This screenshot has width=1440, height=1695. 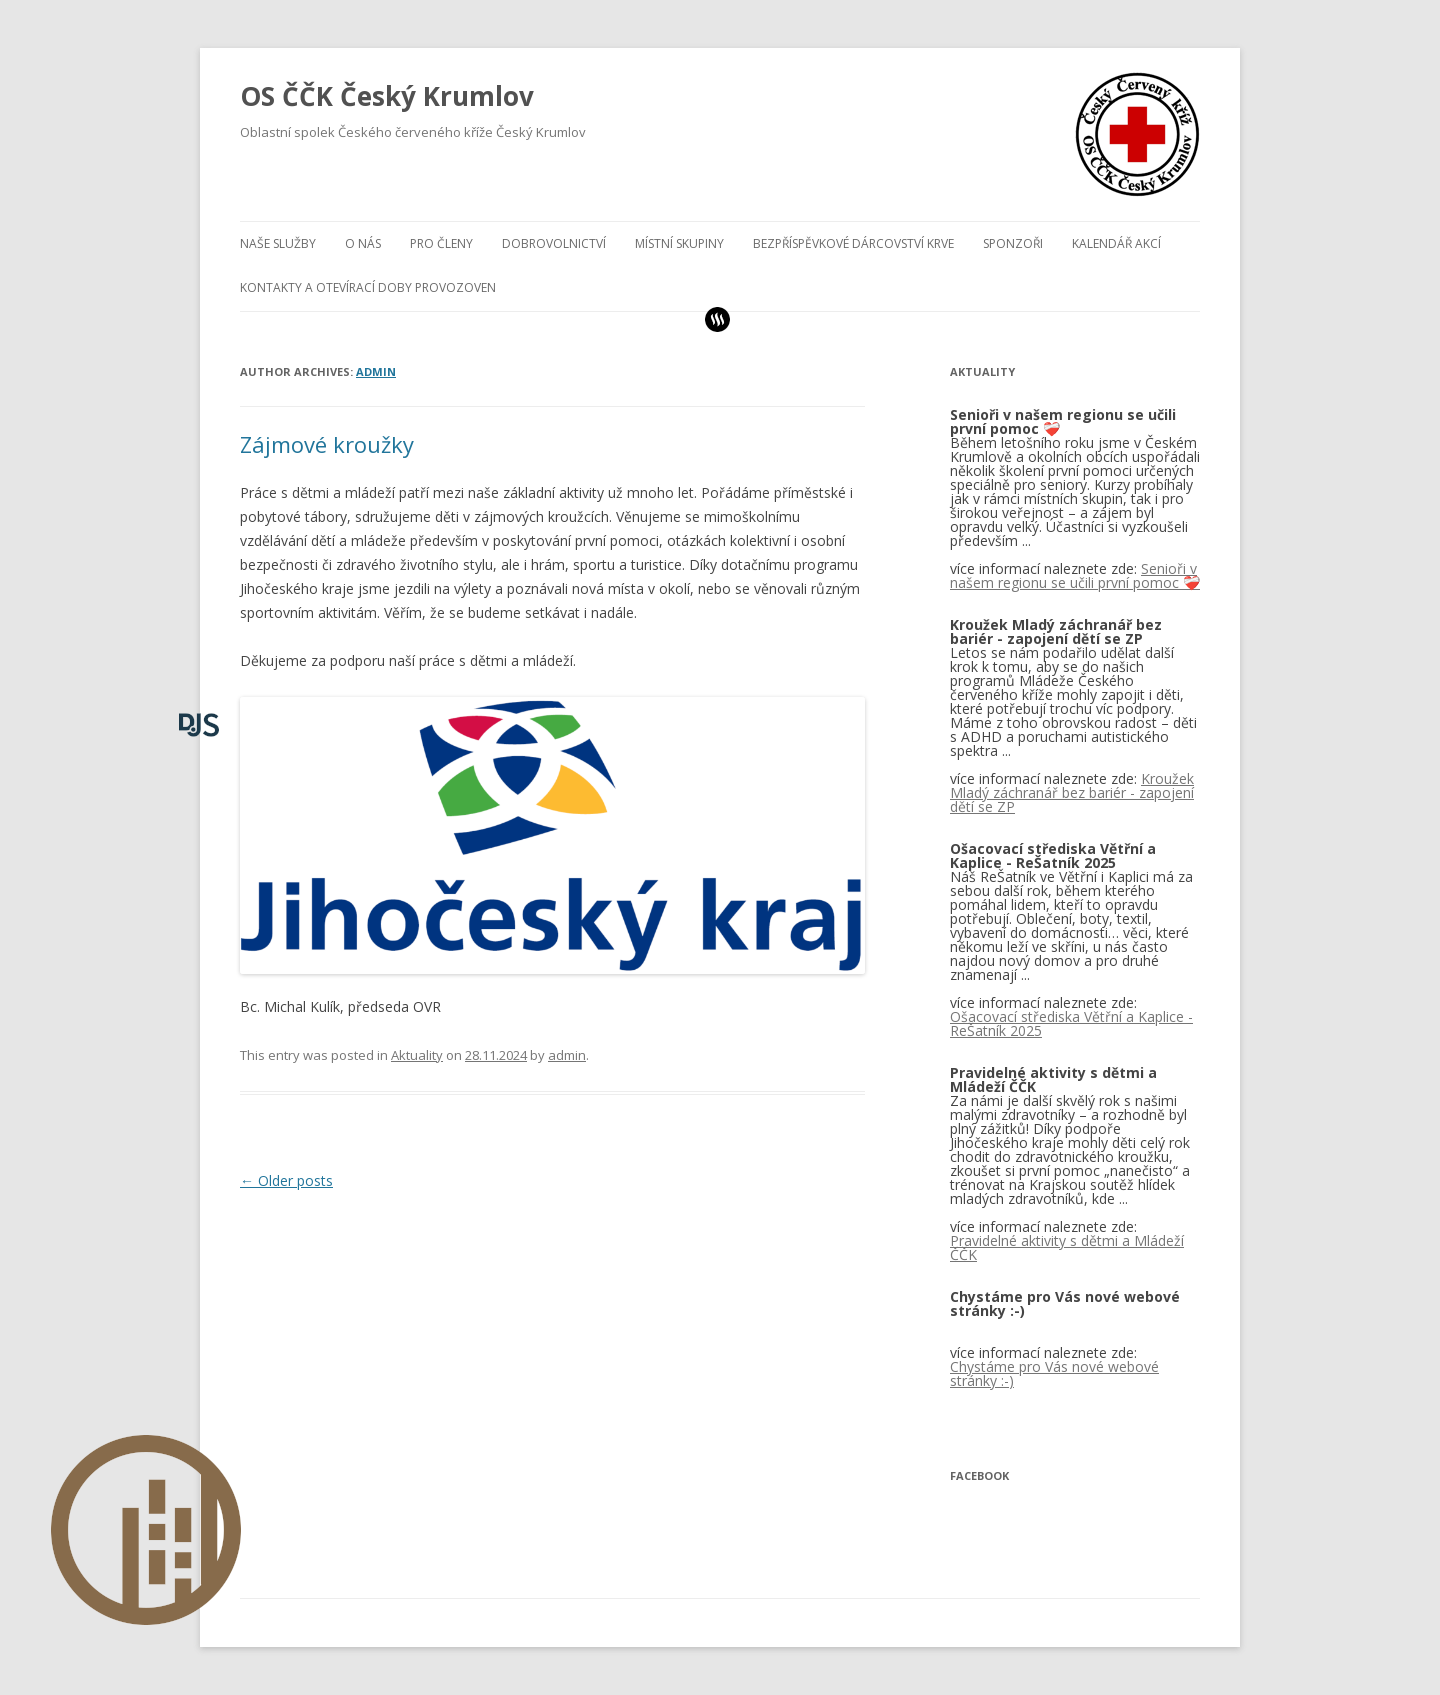 What do you see at coordinates (146, 1530) in the screenshot?
I see `GeoPandas library logo` at bounding box center [146, 1530].